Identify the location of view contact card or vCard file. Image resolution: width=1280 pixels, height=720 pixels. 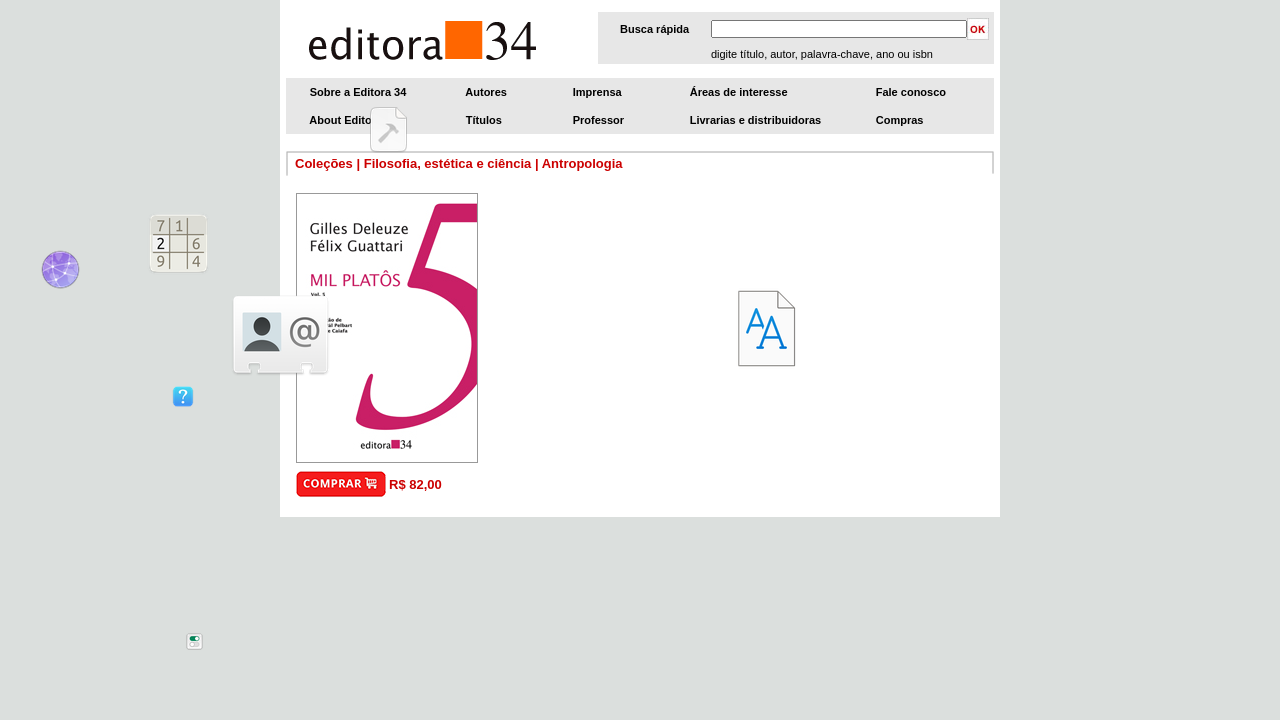
(280, 335).